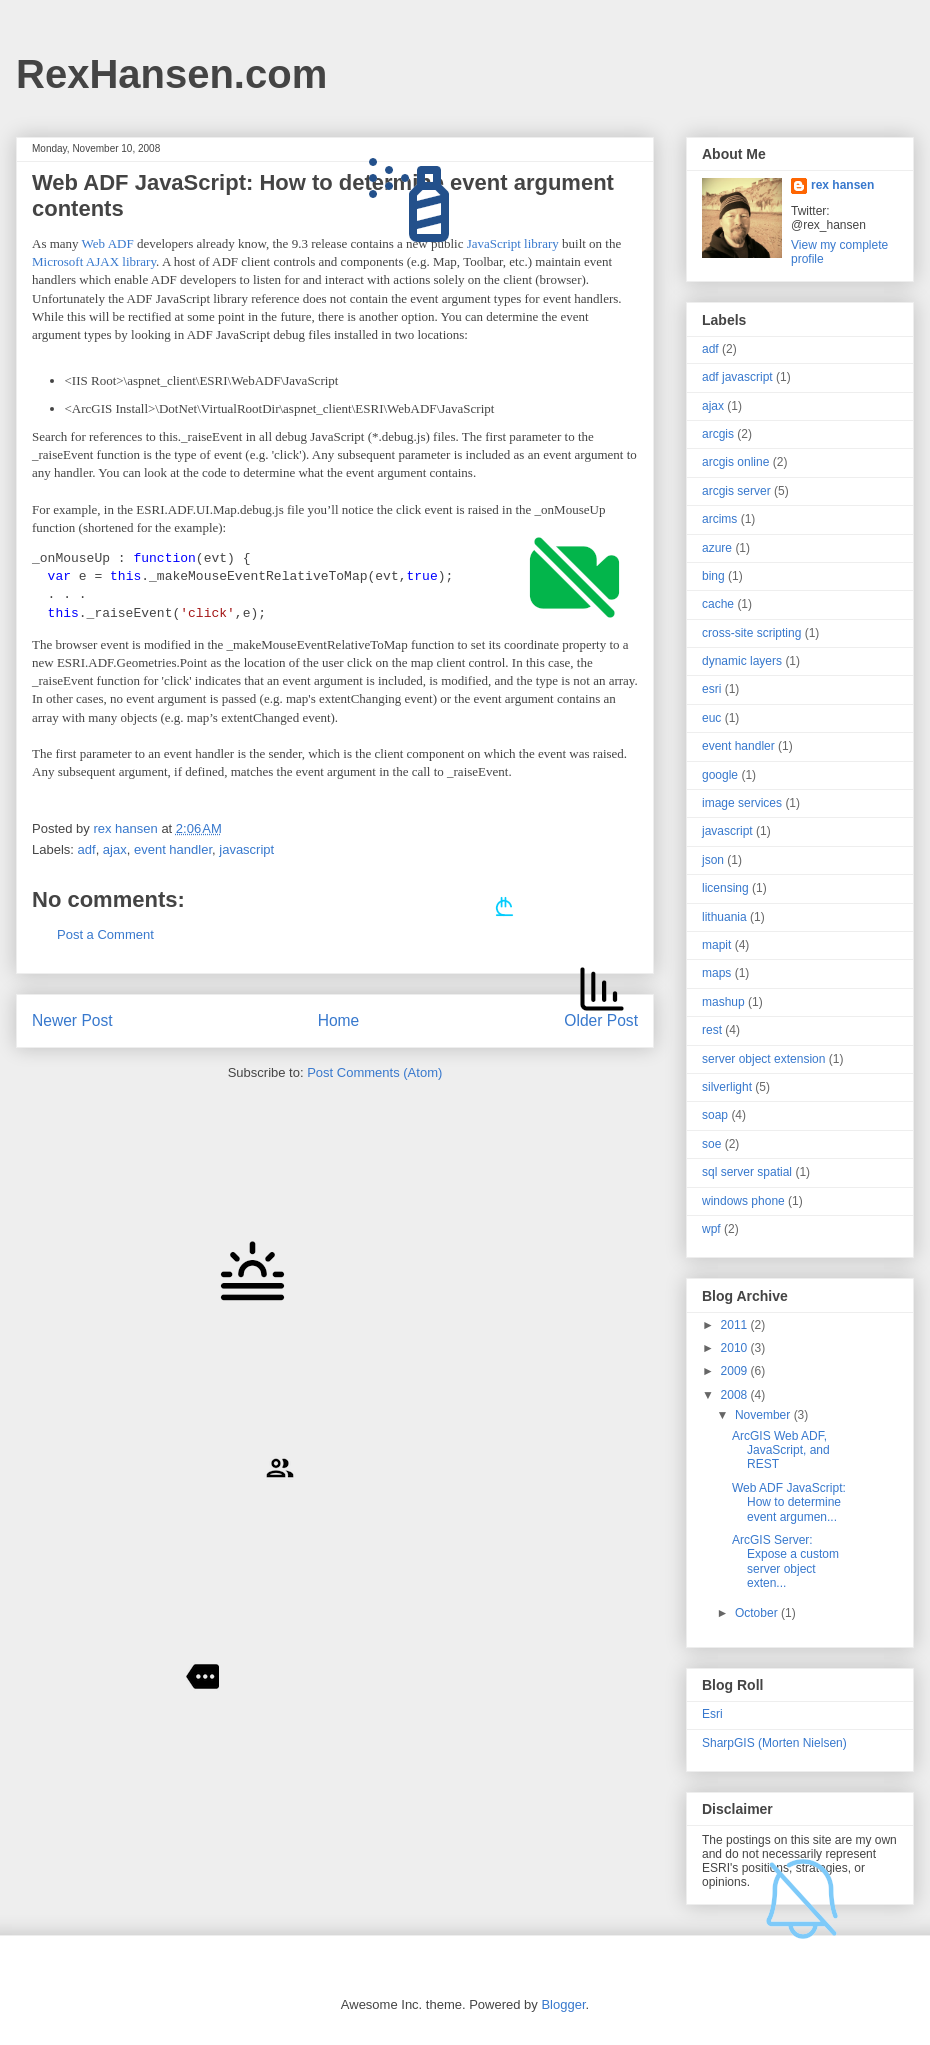 The image size is (930, 2045). What do you see at coordinates (602, 989) in the screenshot?
I see `view declining metrics or statistics` at bounding box center [602, 989].